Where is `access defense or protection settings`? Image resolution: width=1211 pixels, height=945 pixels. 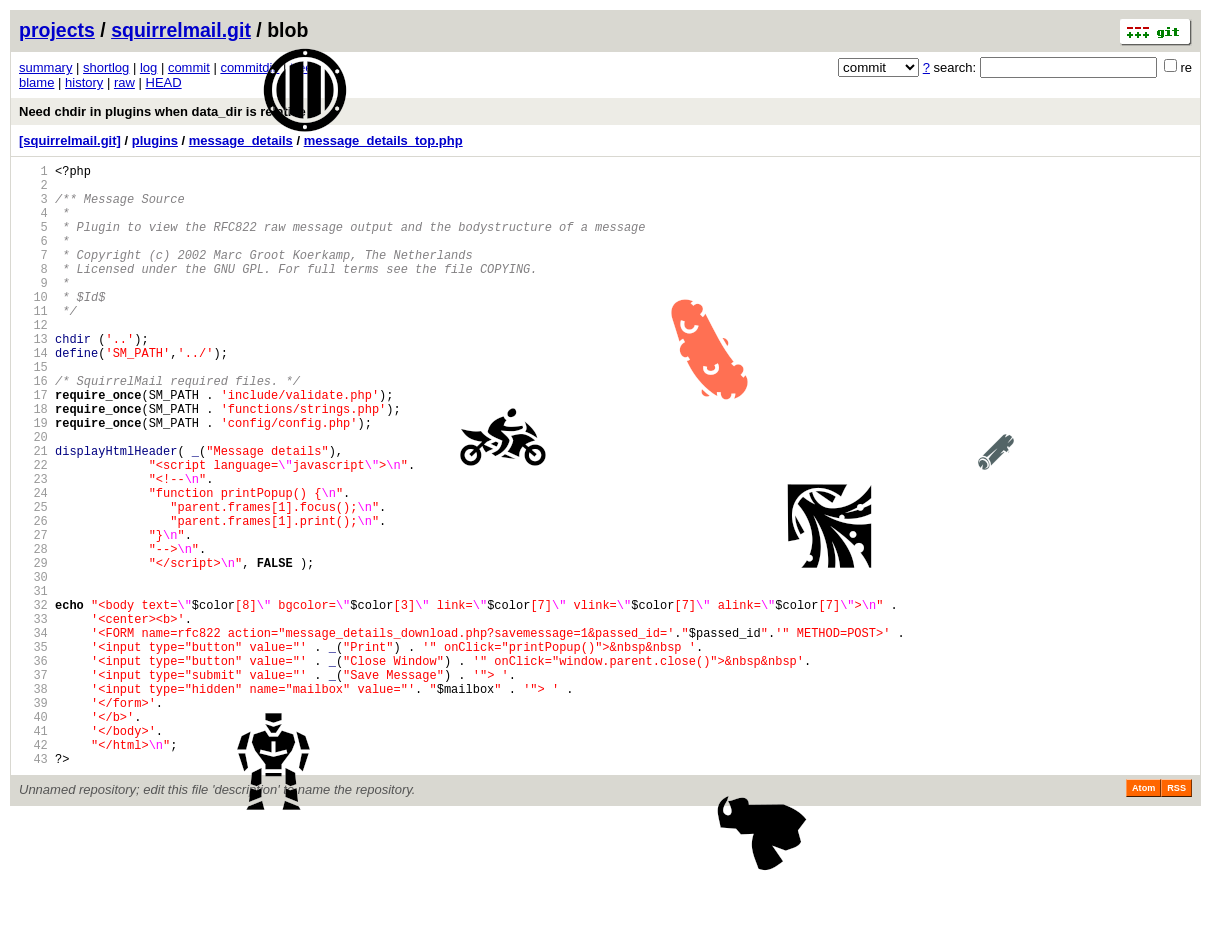
access defense or protection settings is located at coordinates (305, 90).